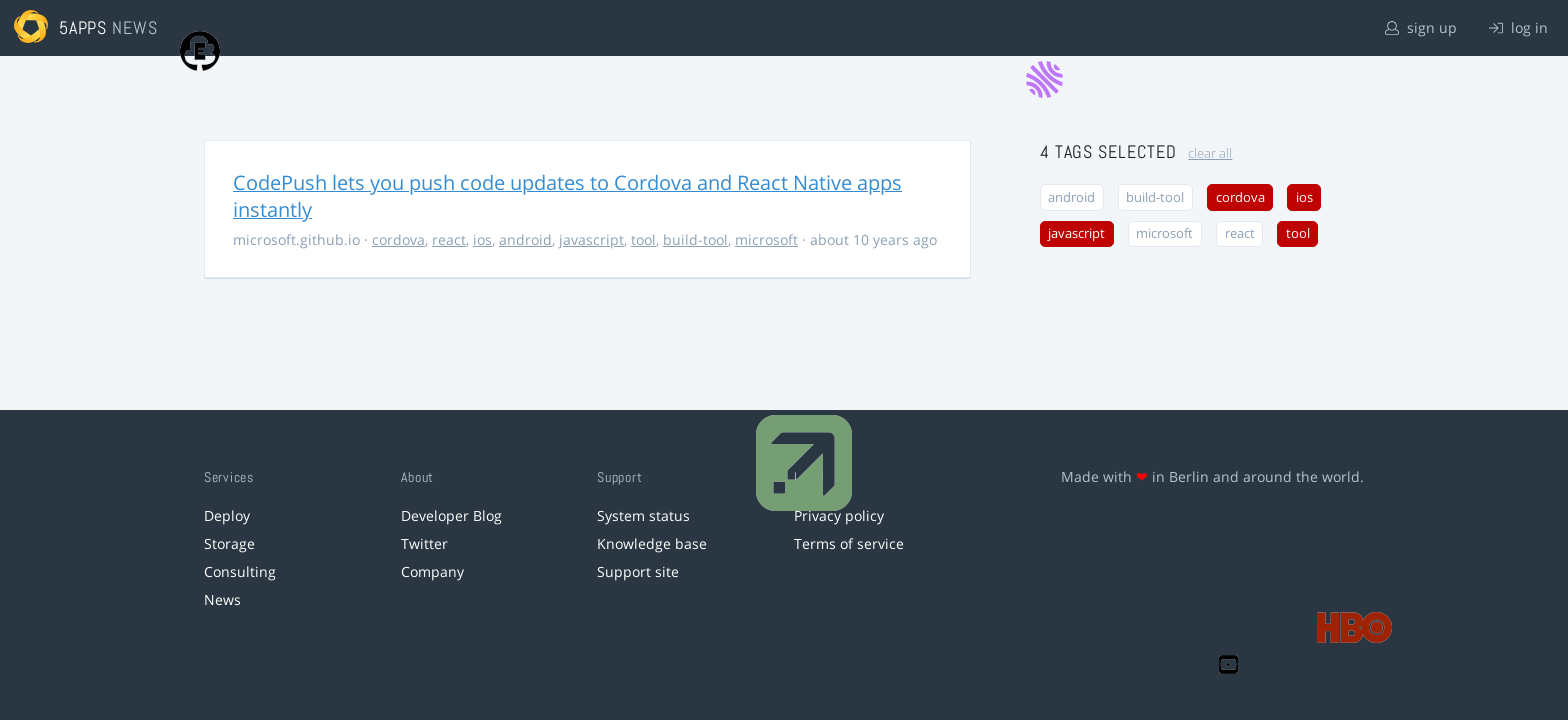 The width and height of the screenshot is (1568, 720). I want to click on HAL company or brand logo, so click(1044, 79).